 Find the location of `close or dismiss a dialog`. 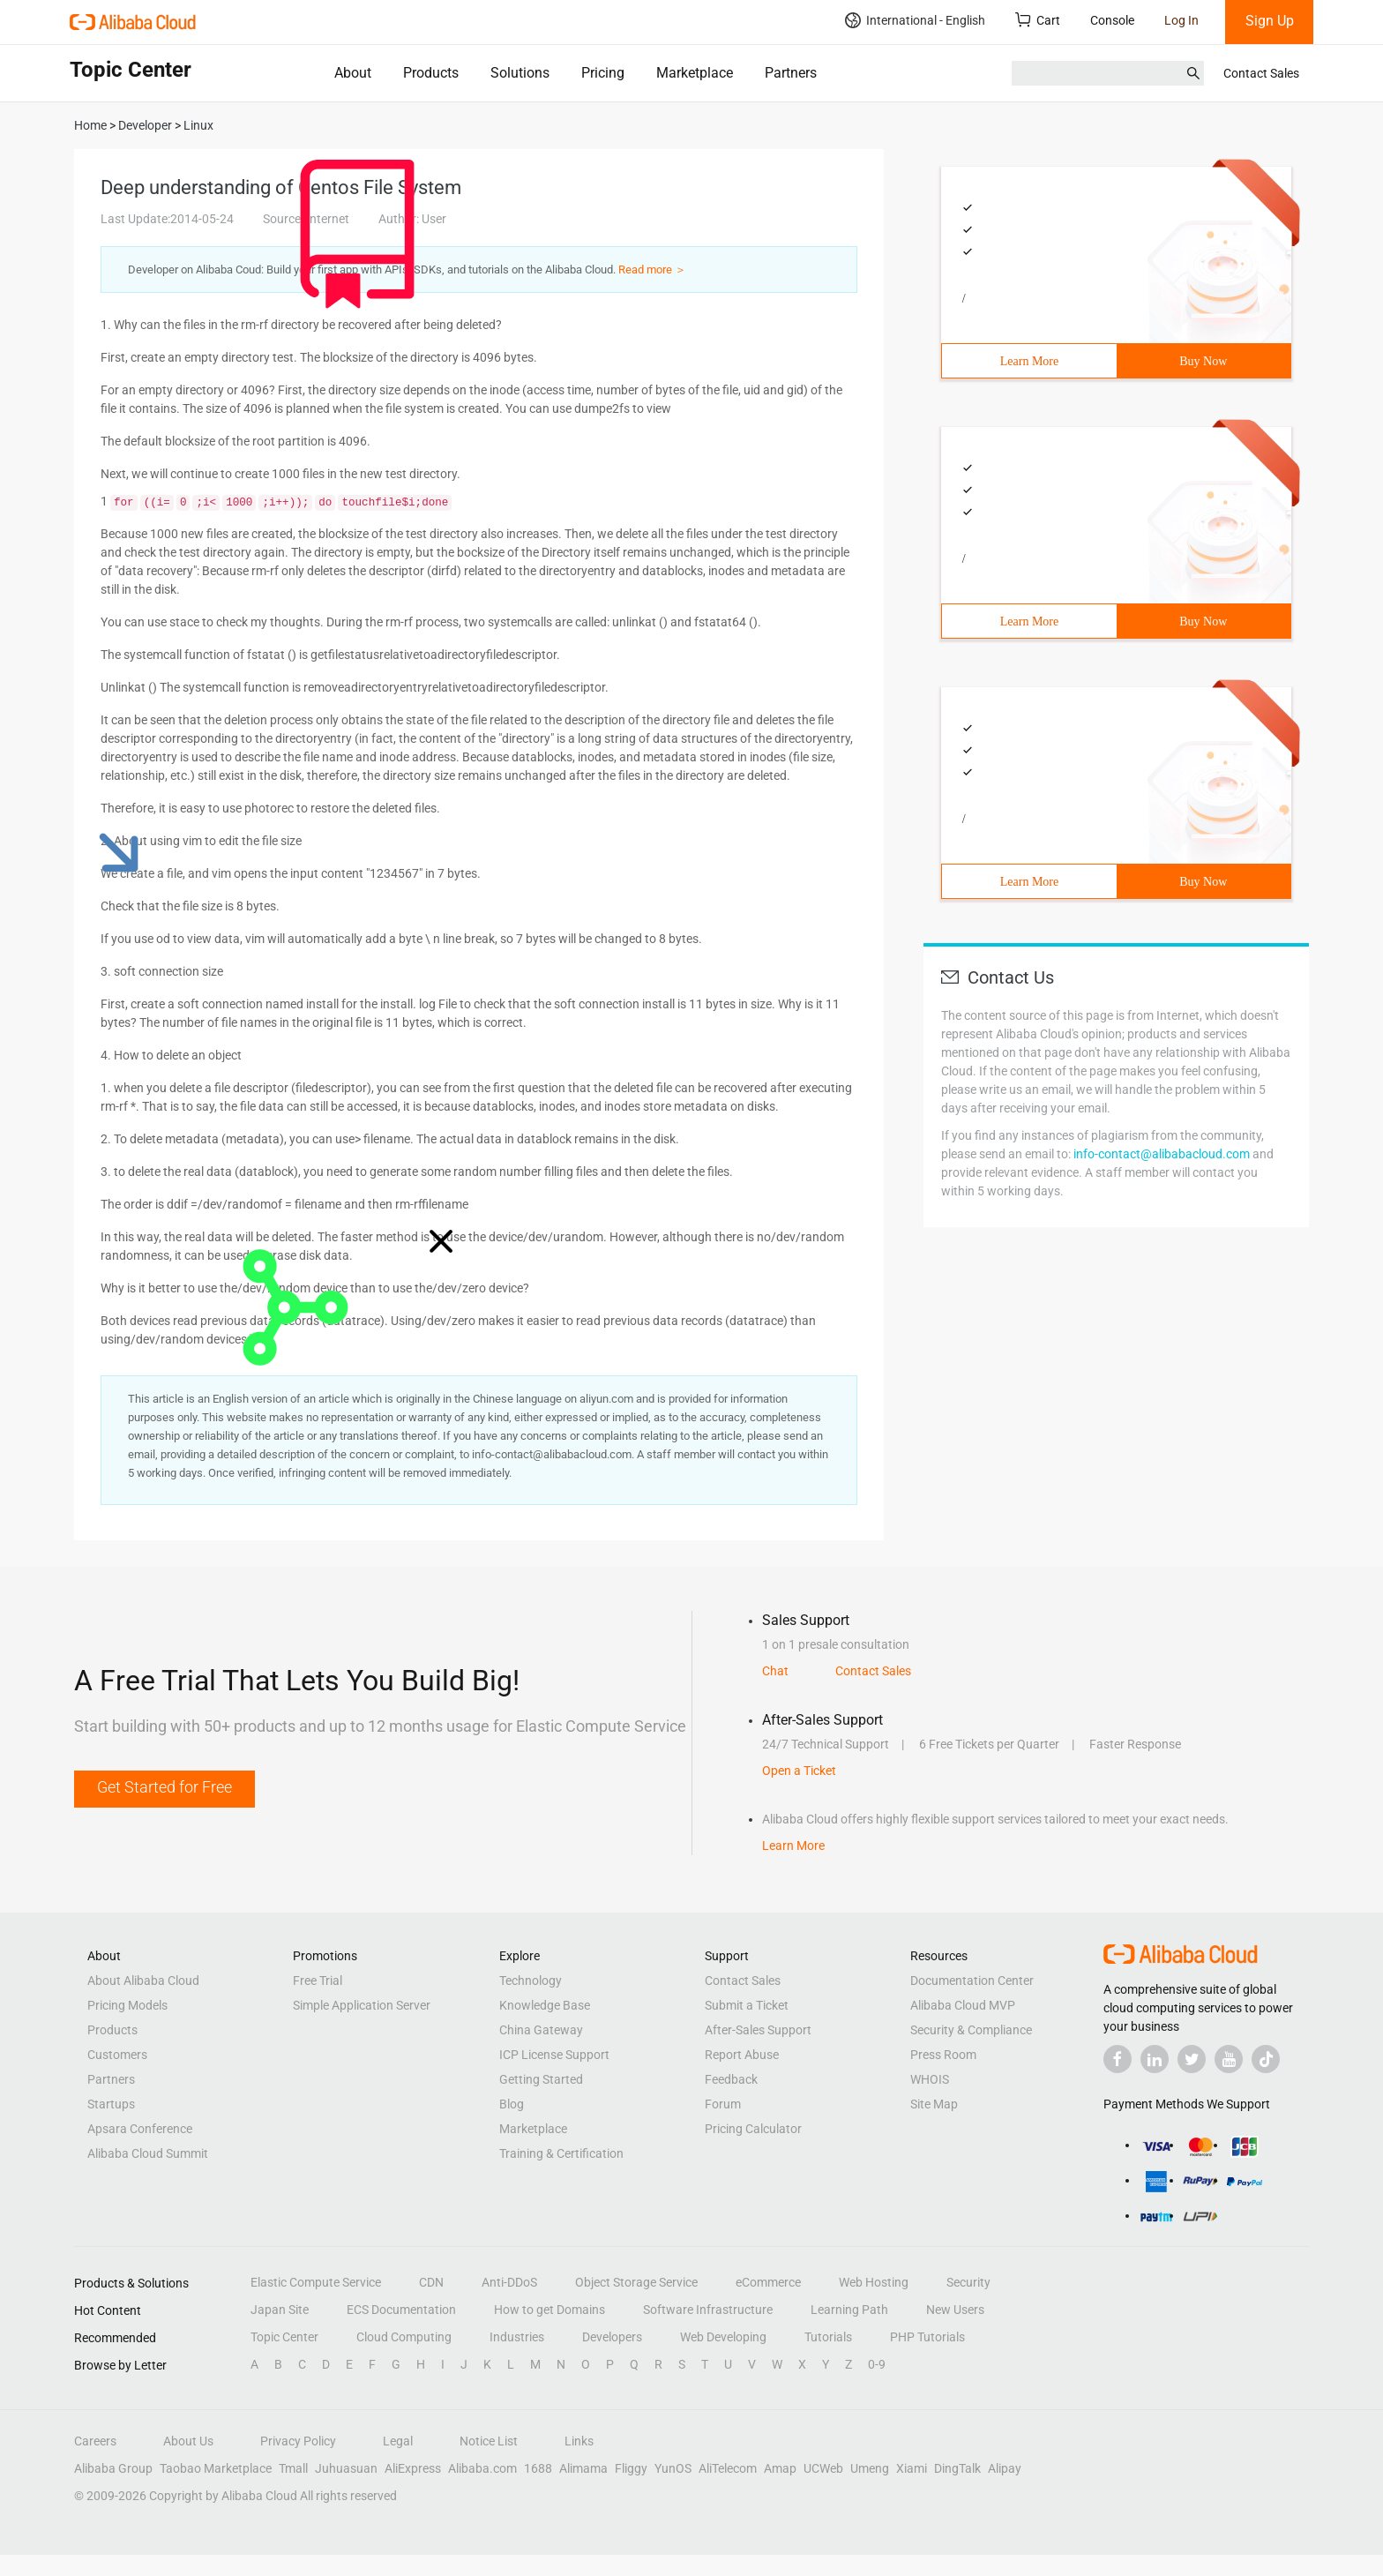

close or dismiss a dialog is located at coordinates (441, 1241).